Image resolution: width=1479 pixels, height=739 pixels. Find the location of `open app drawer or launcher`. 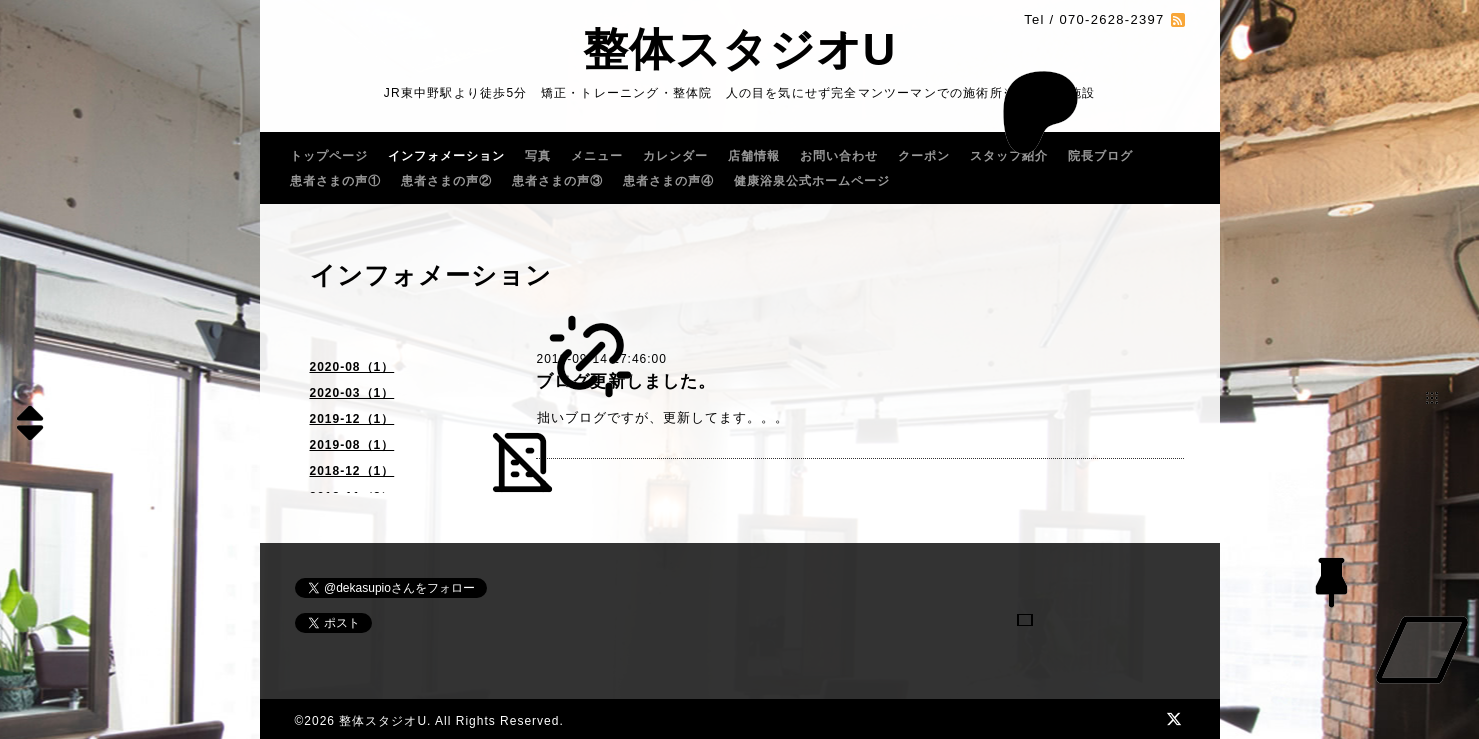

open app drawer or launcher is located at coordinates (1432, 398).